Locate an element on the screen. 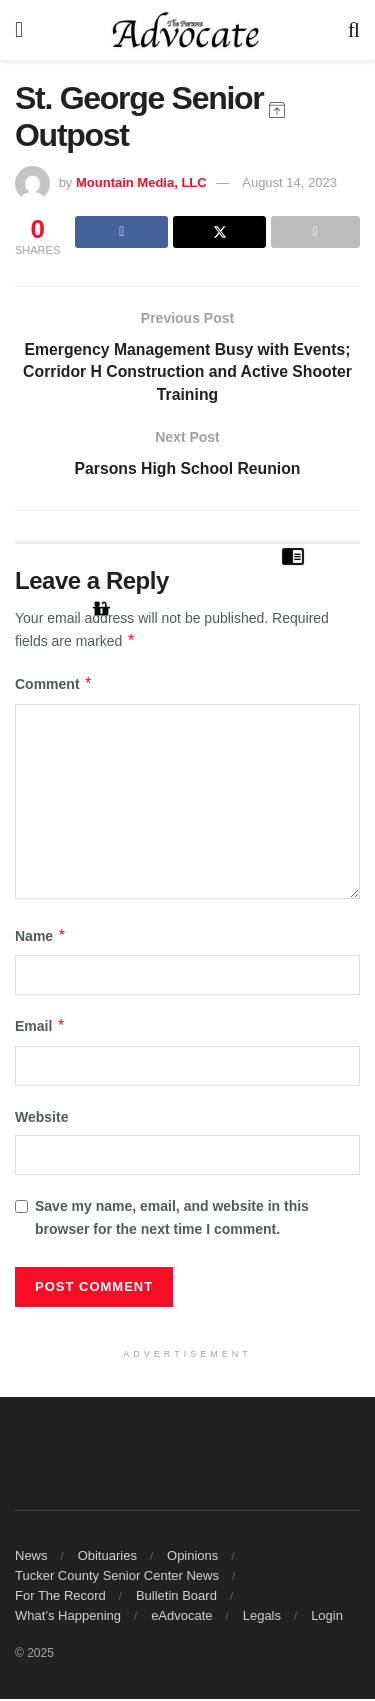  switch to reader mode for distraction-free reading is located at coordinates (293, 556).